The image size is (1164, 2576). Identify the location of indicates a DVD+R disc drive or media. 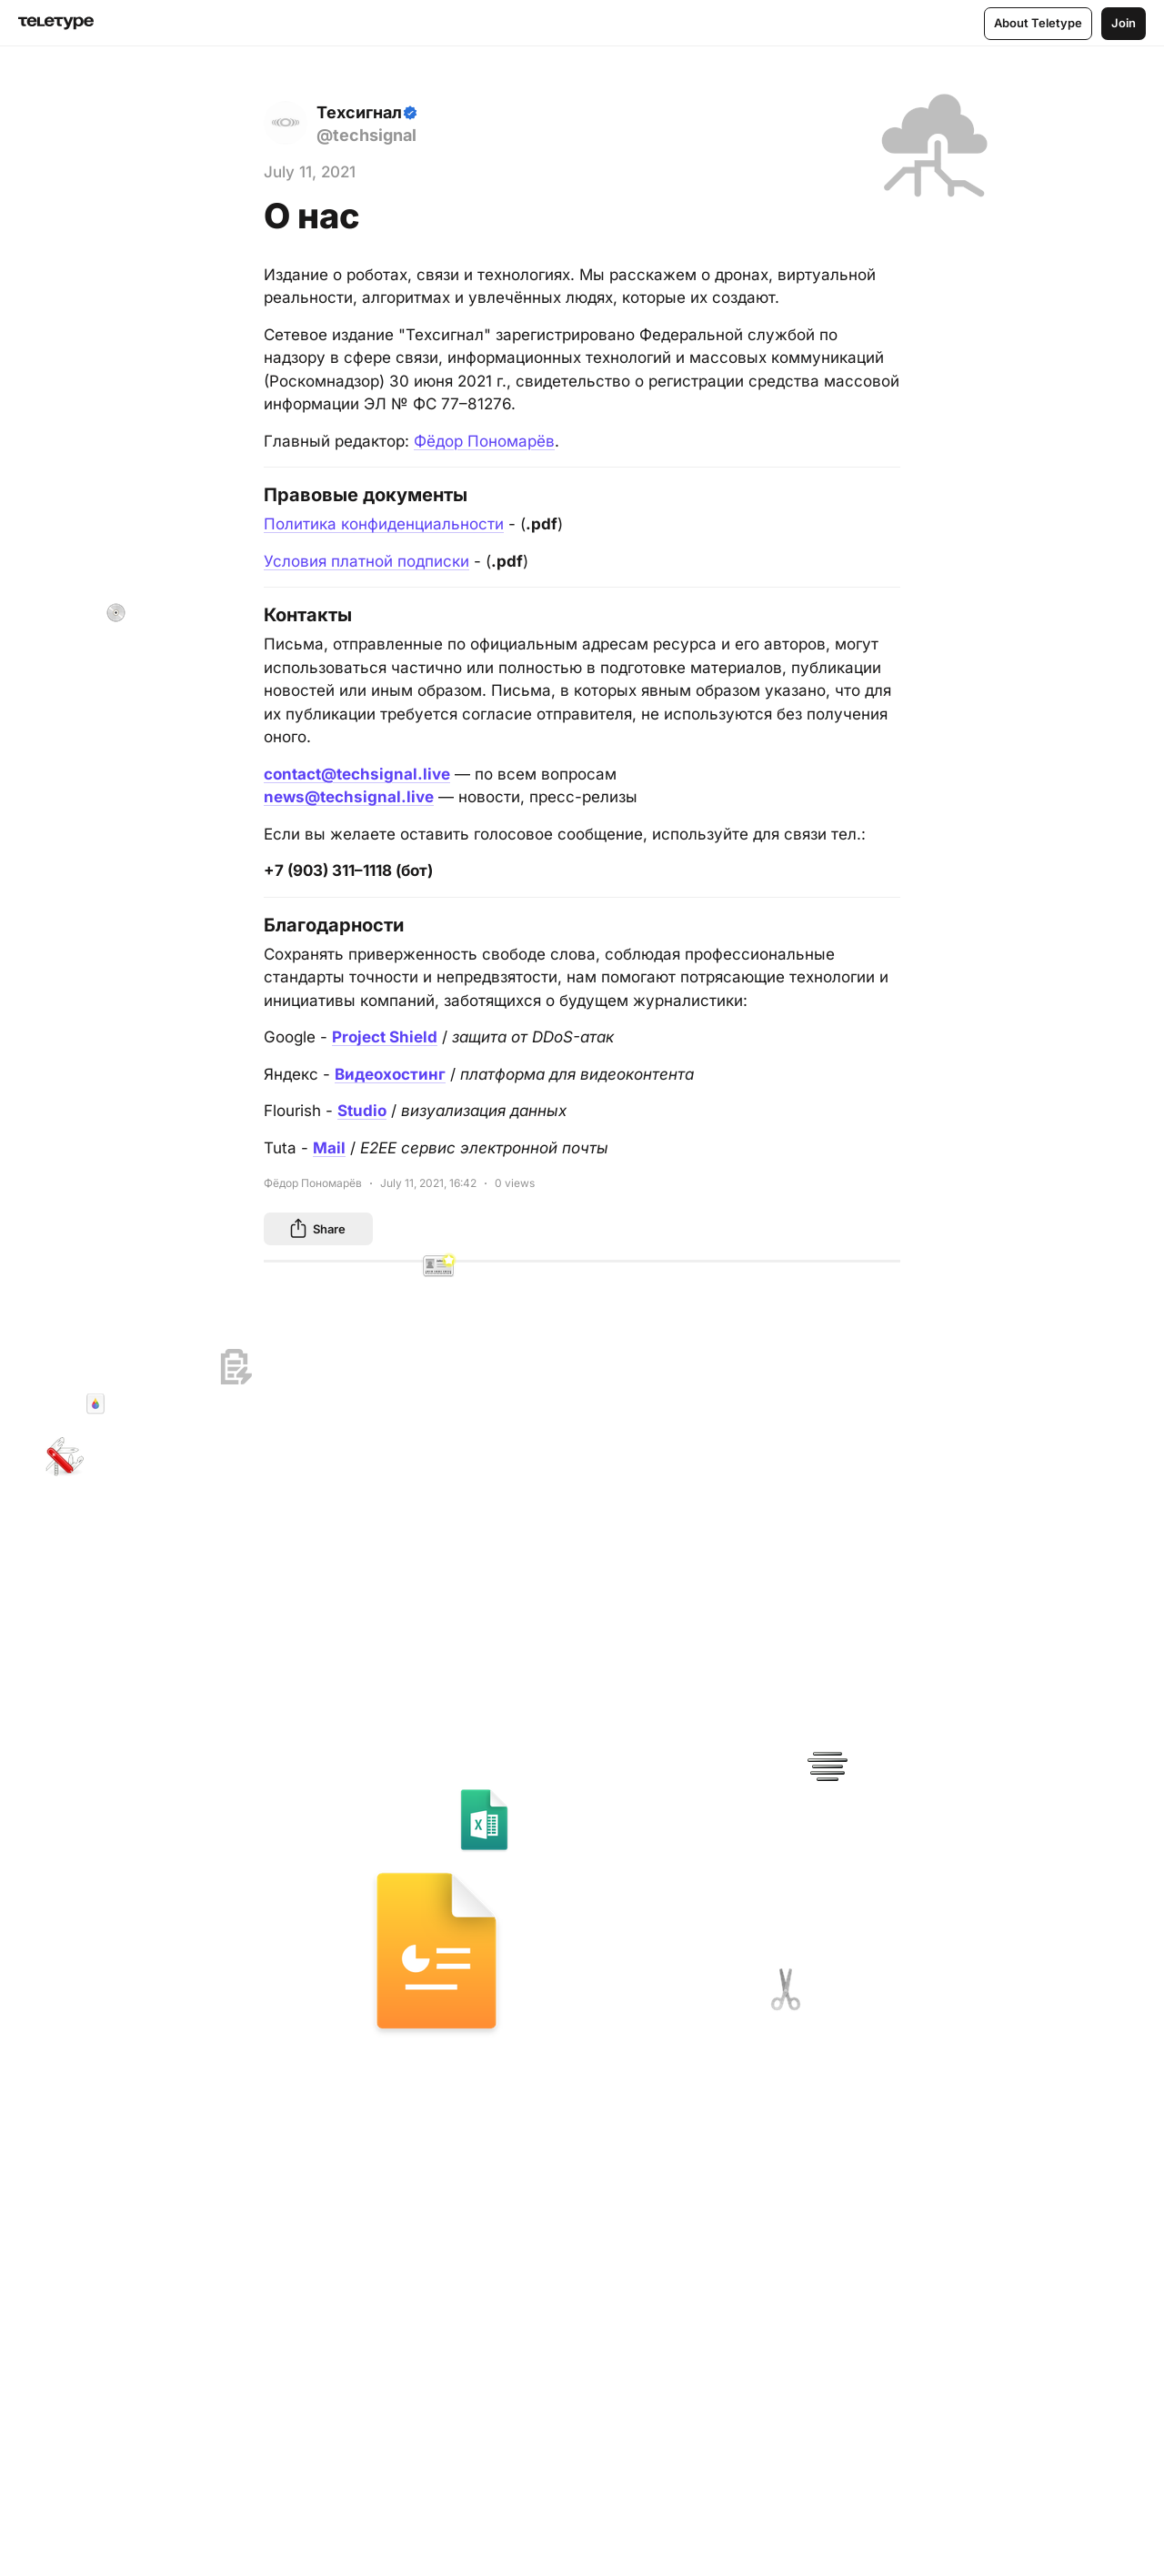
(115, 612).